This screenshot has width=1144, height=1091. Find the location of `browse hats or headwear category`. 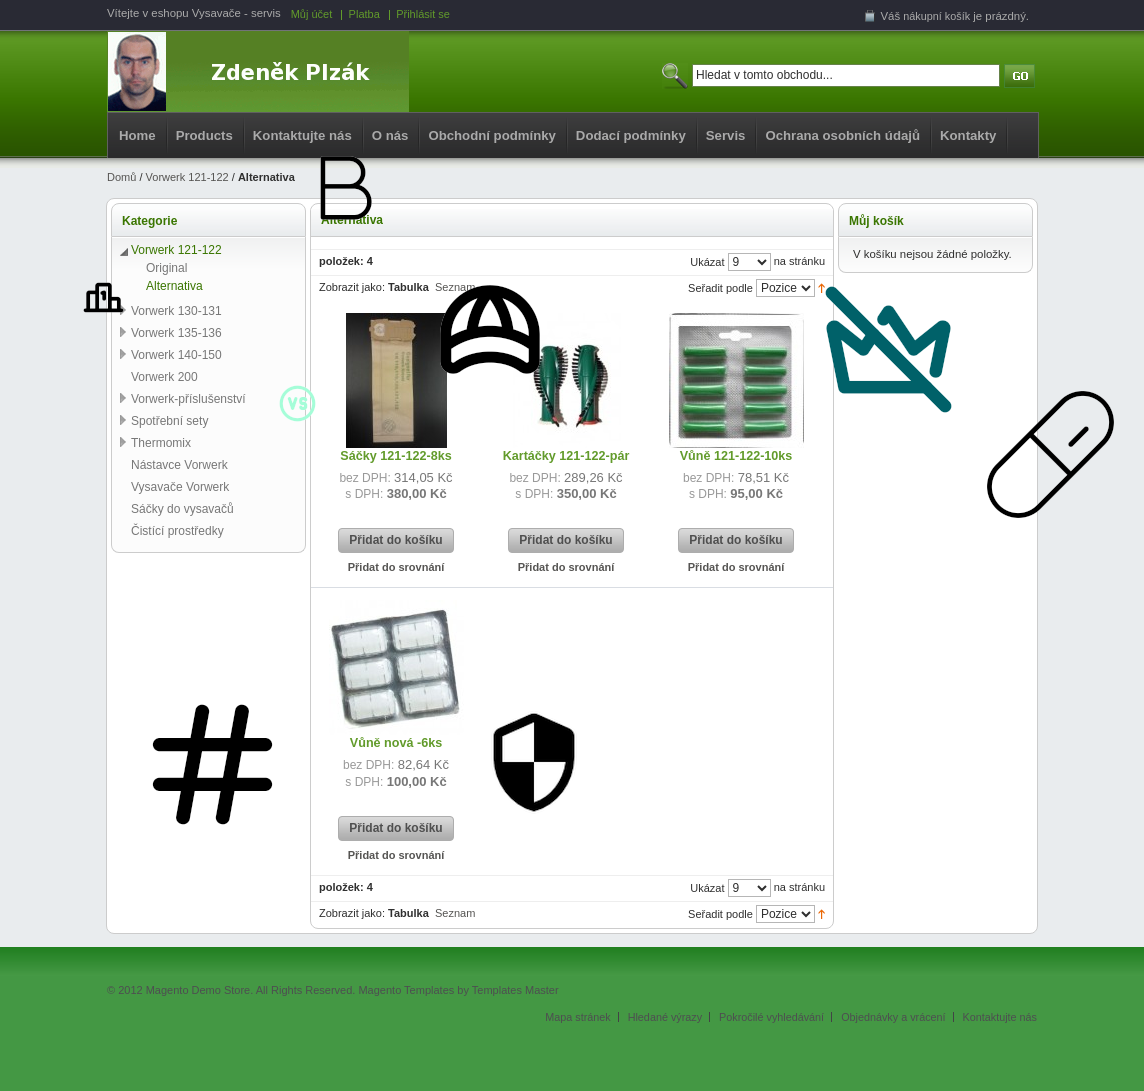

browse hats or headwear category is located at coordinates (490, 335).